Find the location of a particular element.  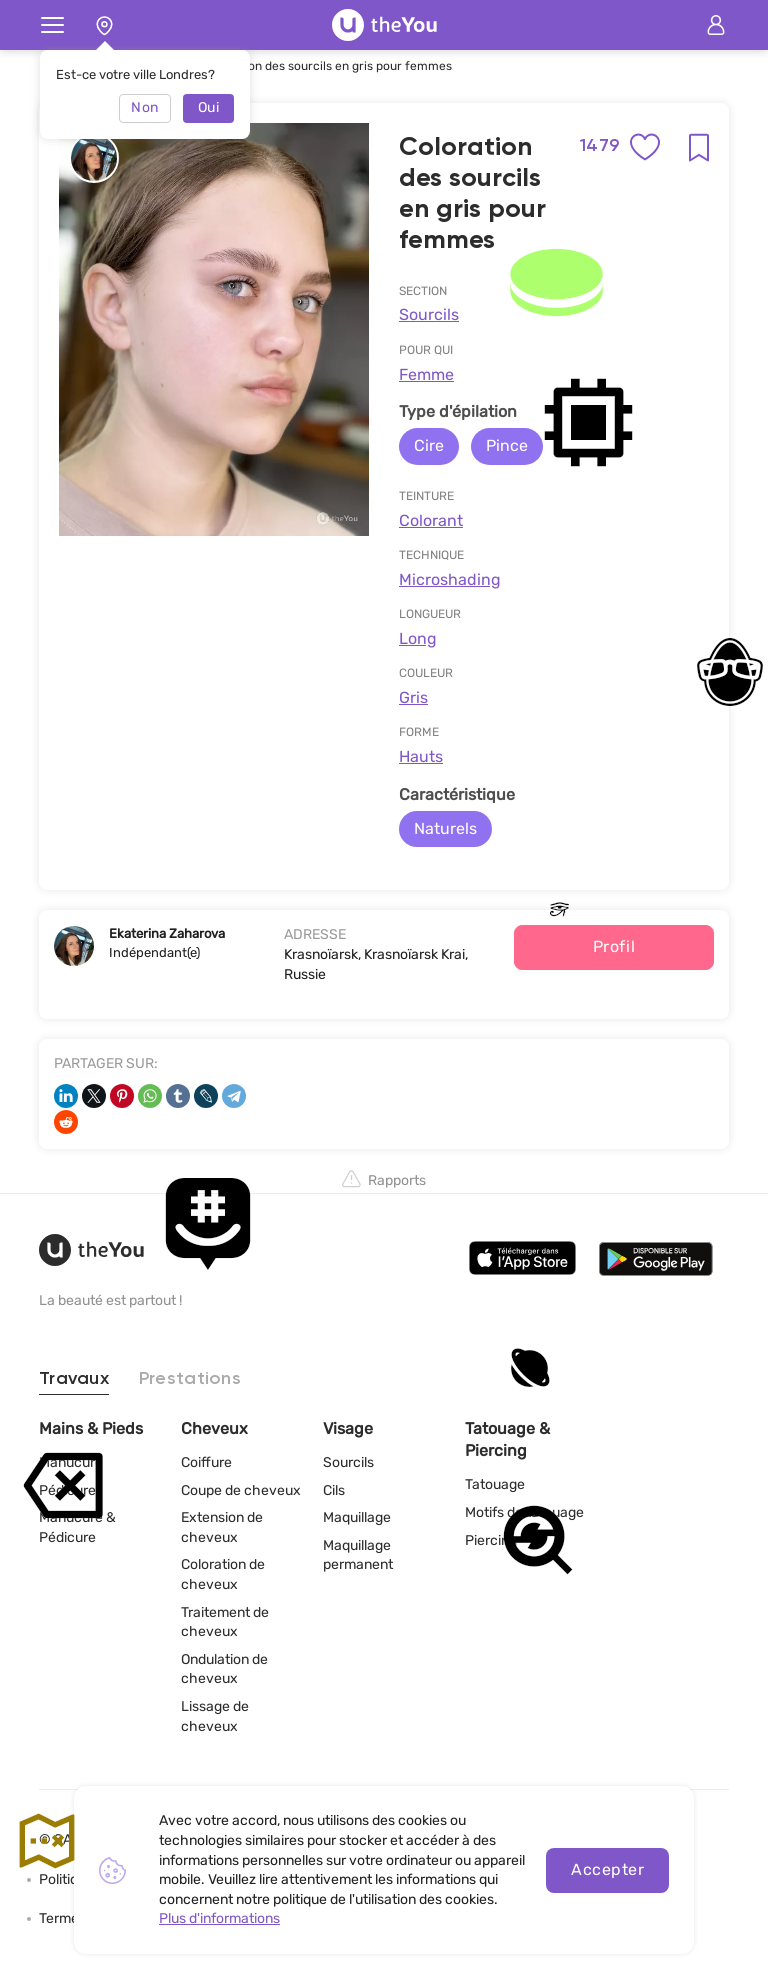

view CPU or processor information is located at coordinates (588, 422).